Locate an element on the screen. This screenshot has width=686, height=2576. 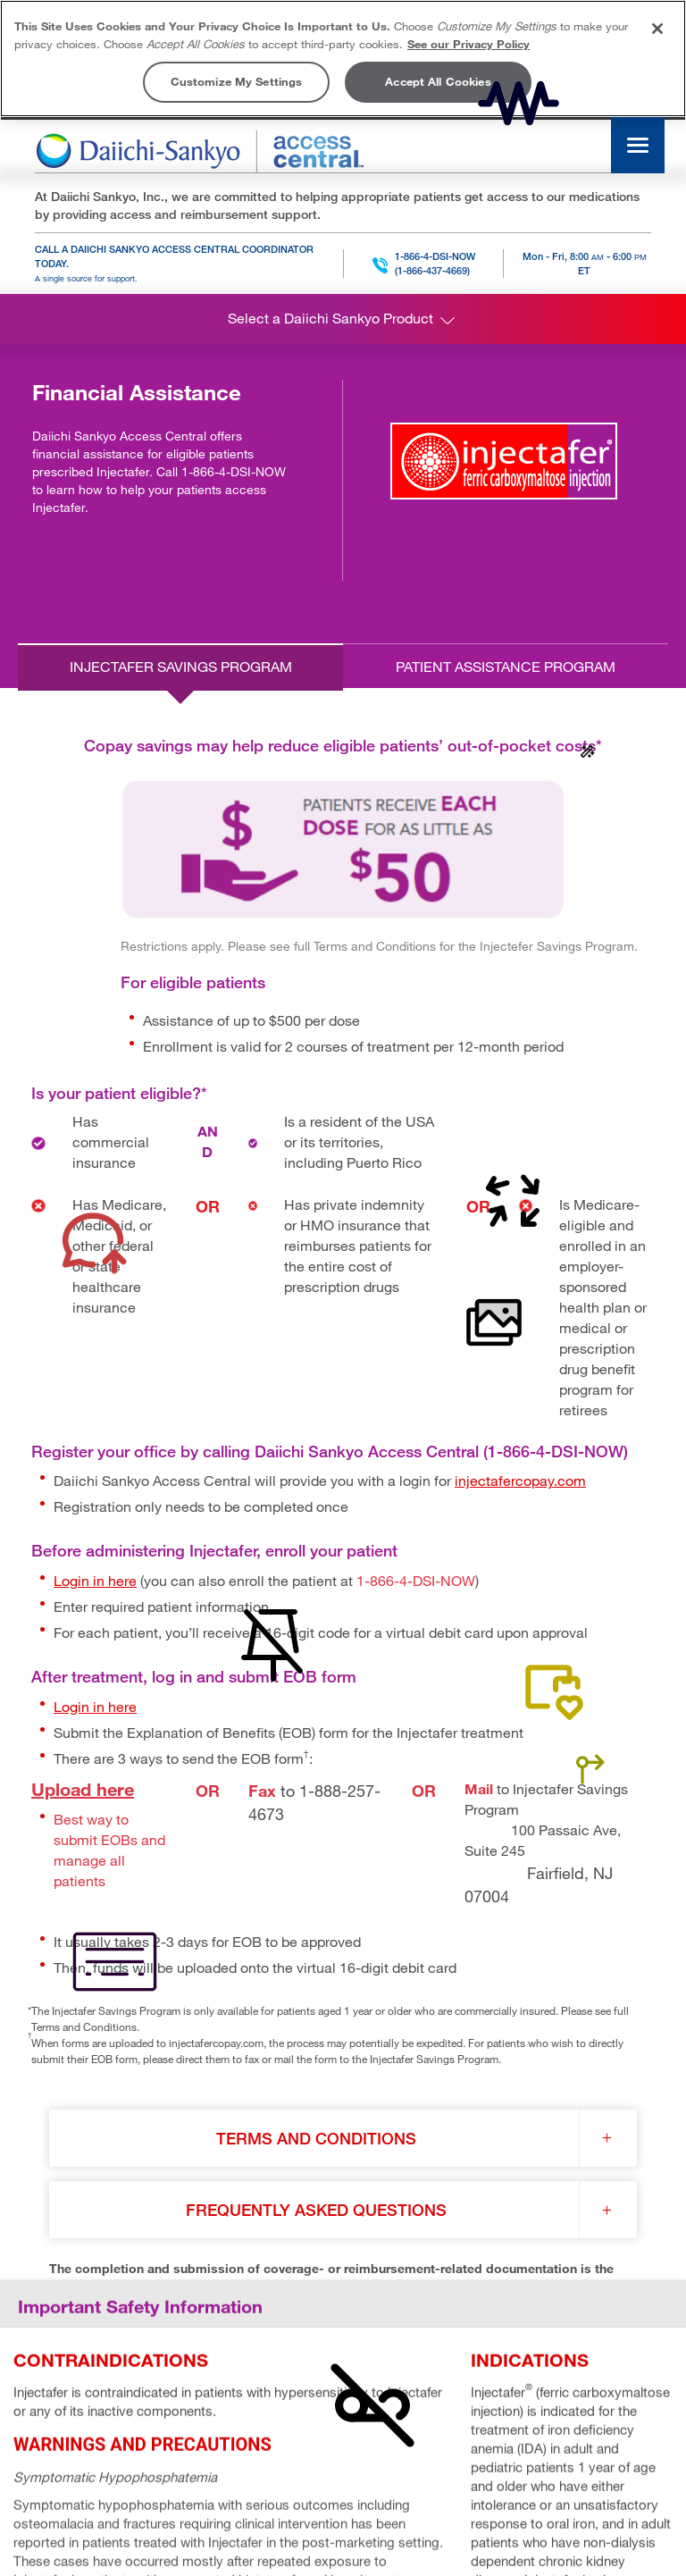
apply auto-enhance or smart adjustments is located at coordinates (587, 751).